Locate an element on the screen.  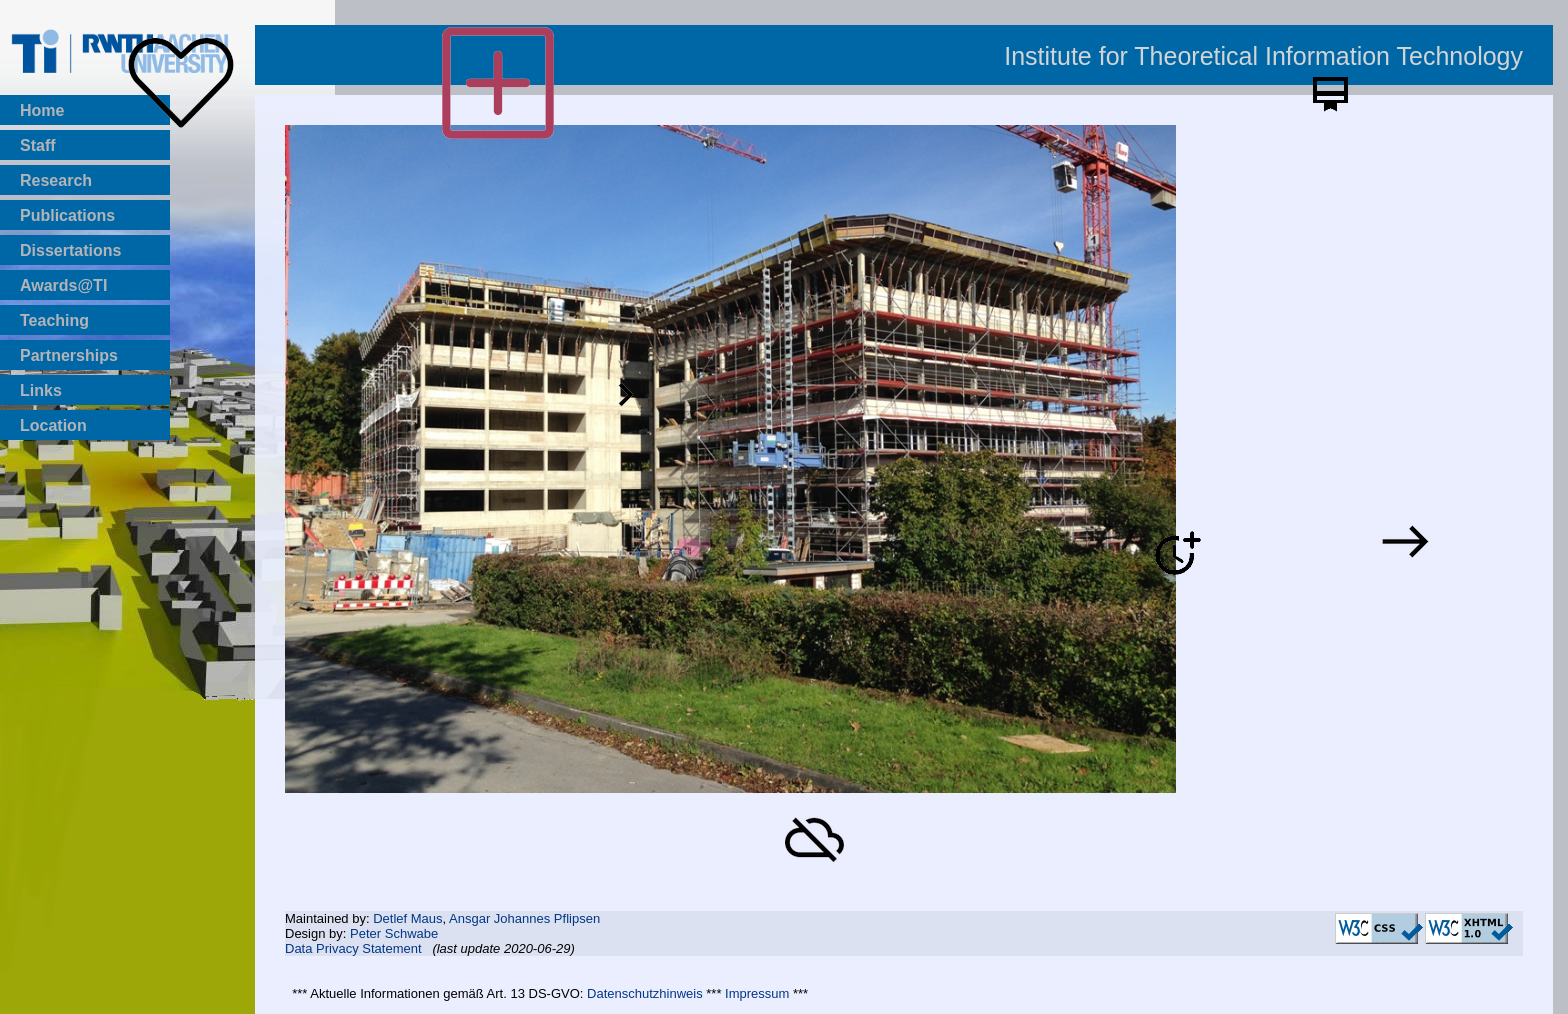
add new file or content to a diff is located at coordinates (498, 83).